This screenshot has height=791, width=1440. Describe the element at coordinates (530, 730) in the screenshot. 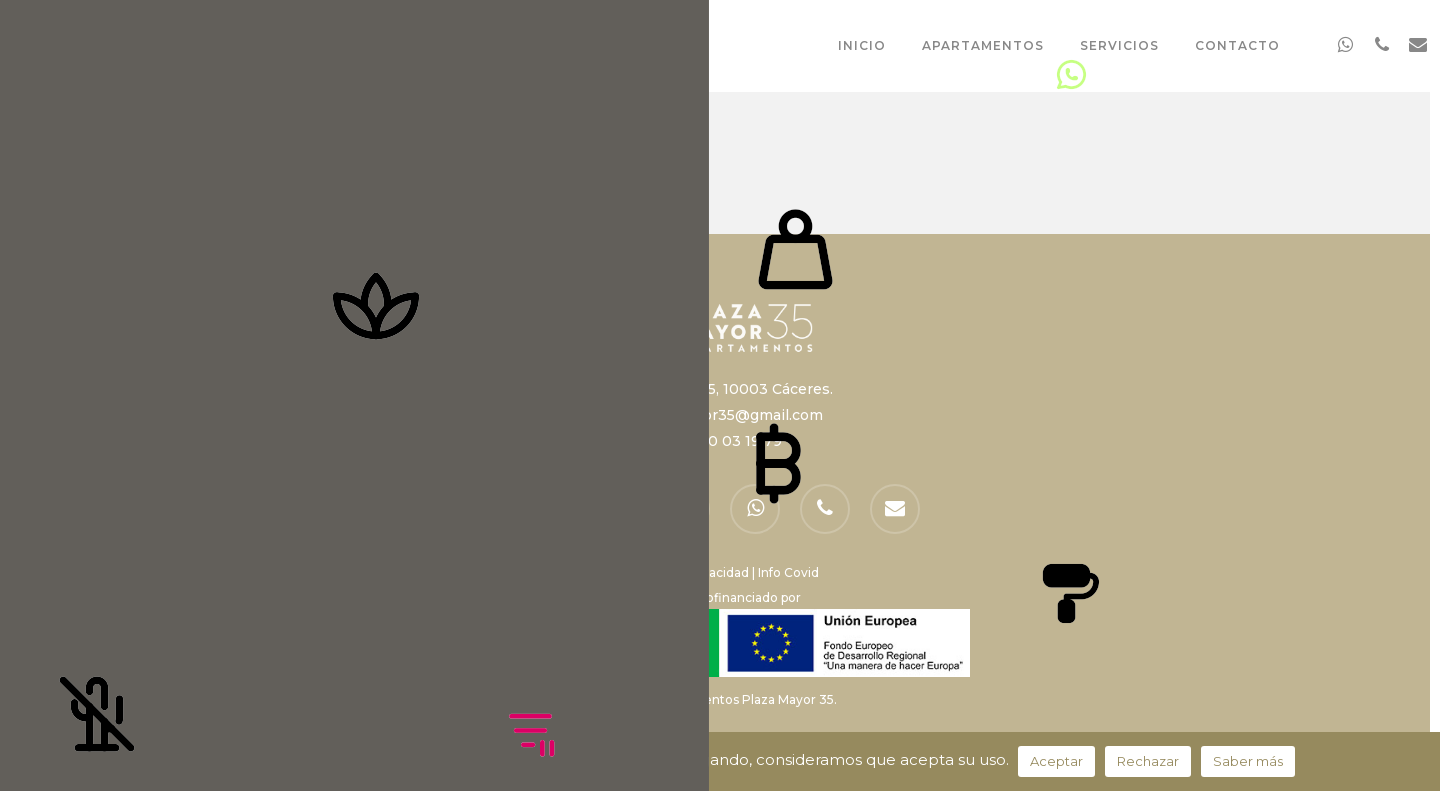

I see `pause active filter operation` at that location.